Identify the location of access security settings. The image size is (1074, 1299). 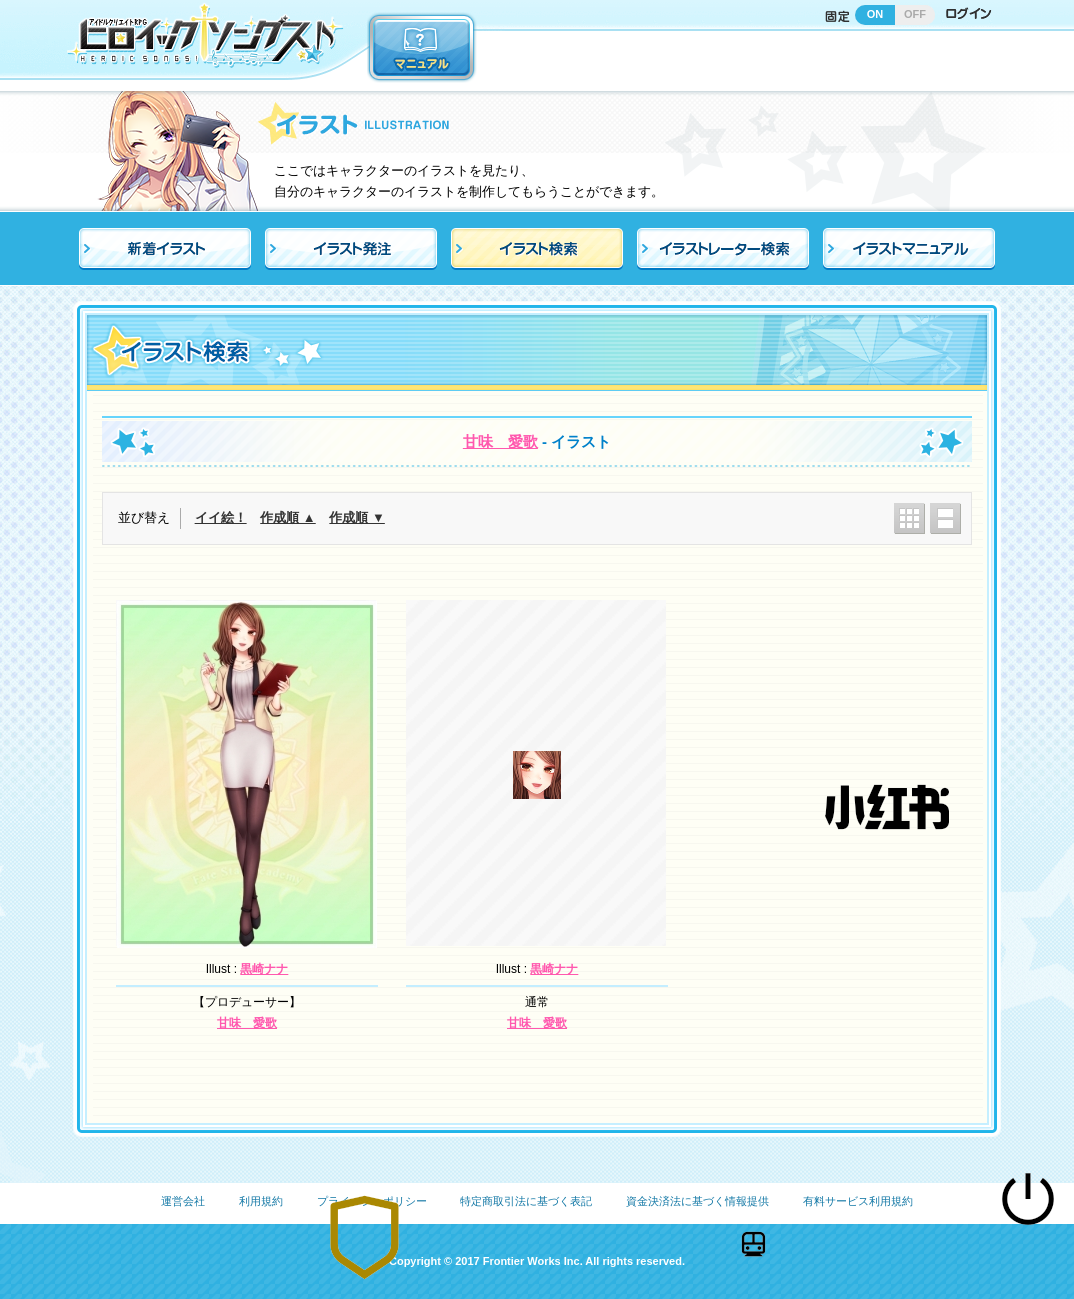
(364, 1237).